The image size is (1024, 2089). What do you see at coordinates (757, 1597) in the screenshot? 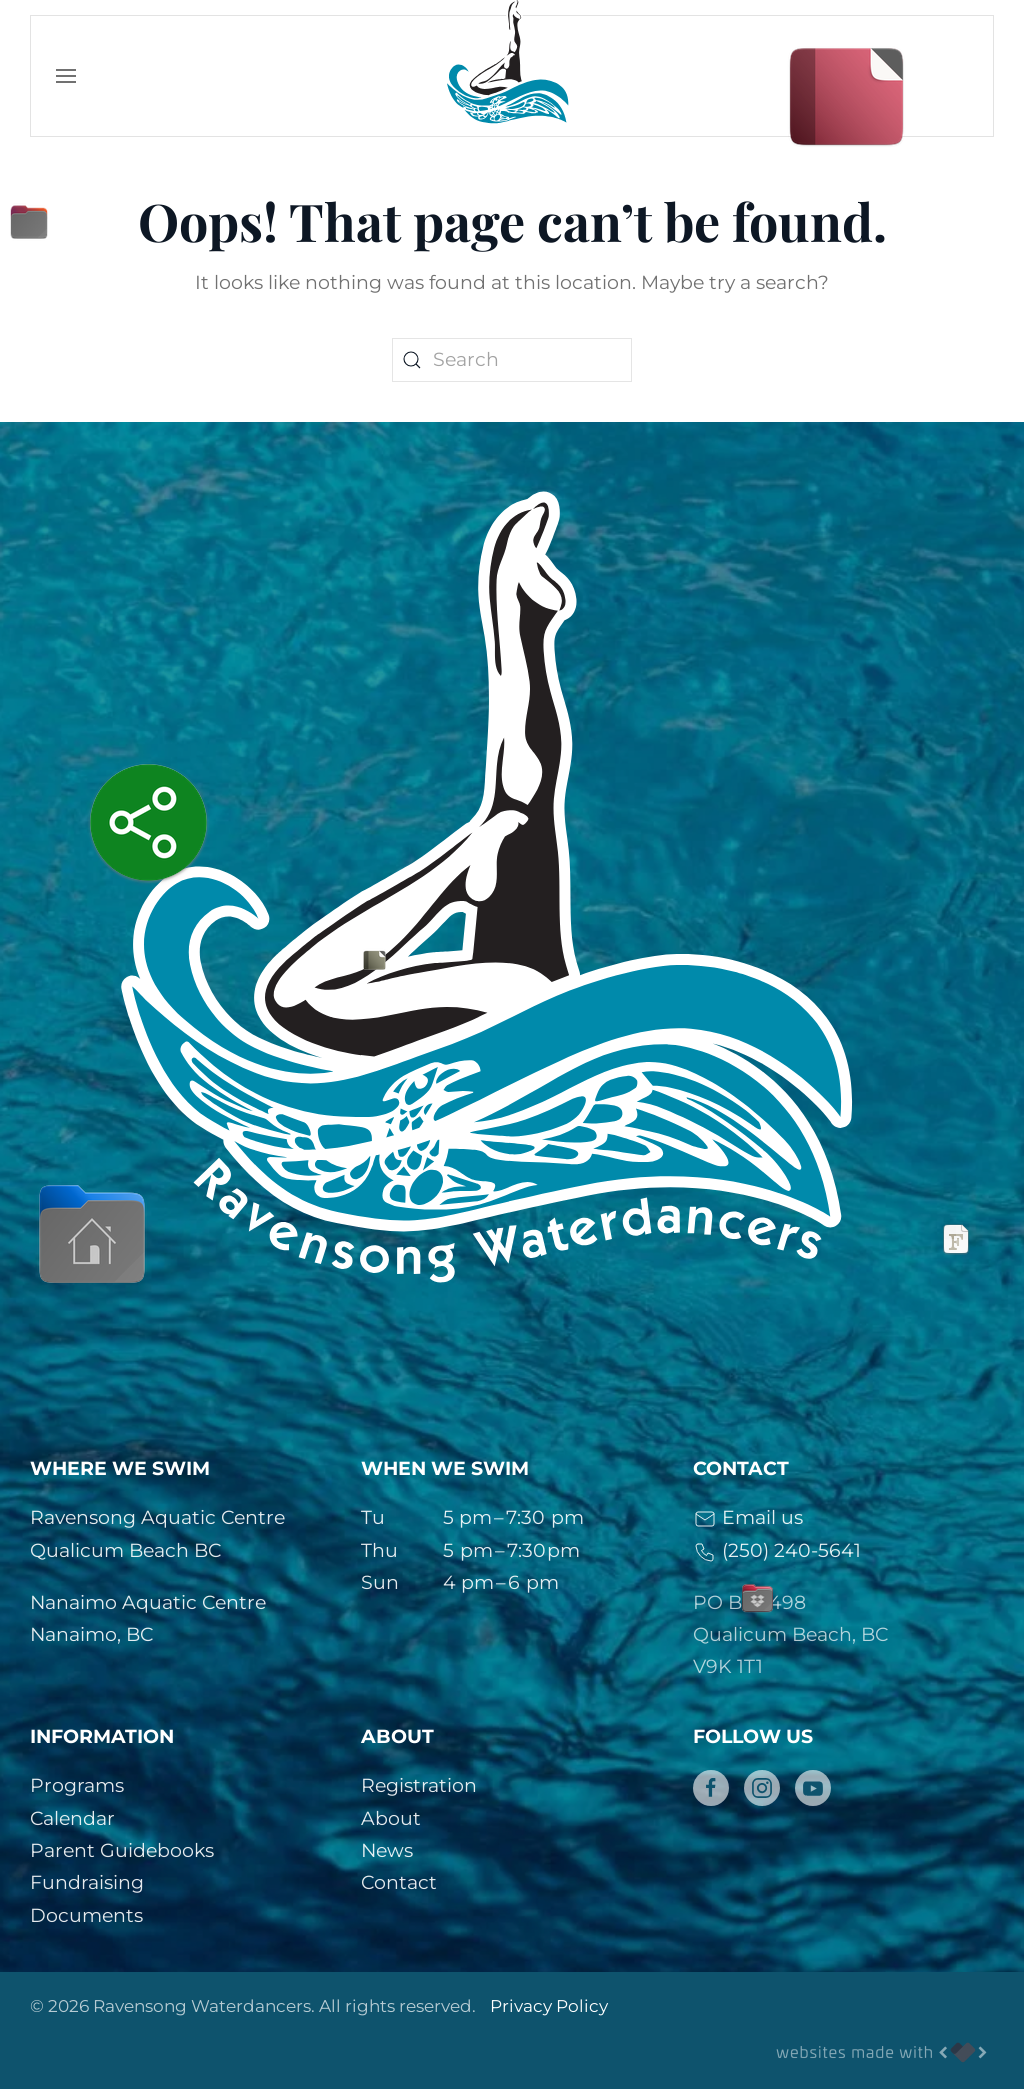
I see `open your dropbox folder` at bounding box center [757, 1597].